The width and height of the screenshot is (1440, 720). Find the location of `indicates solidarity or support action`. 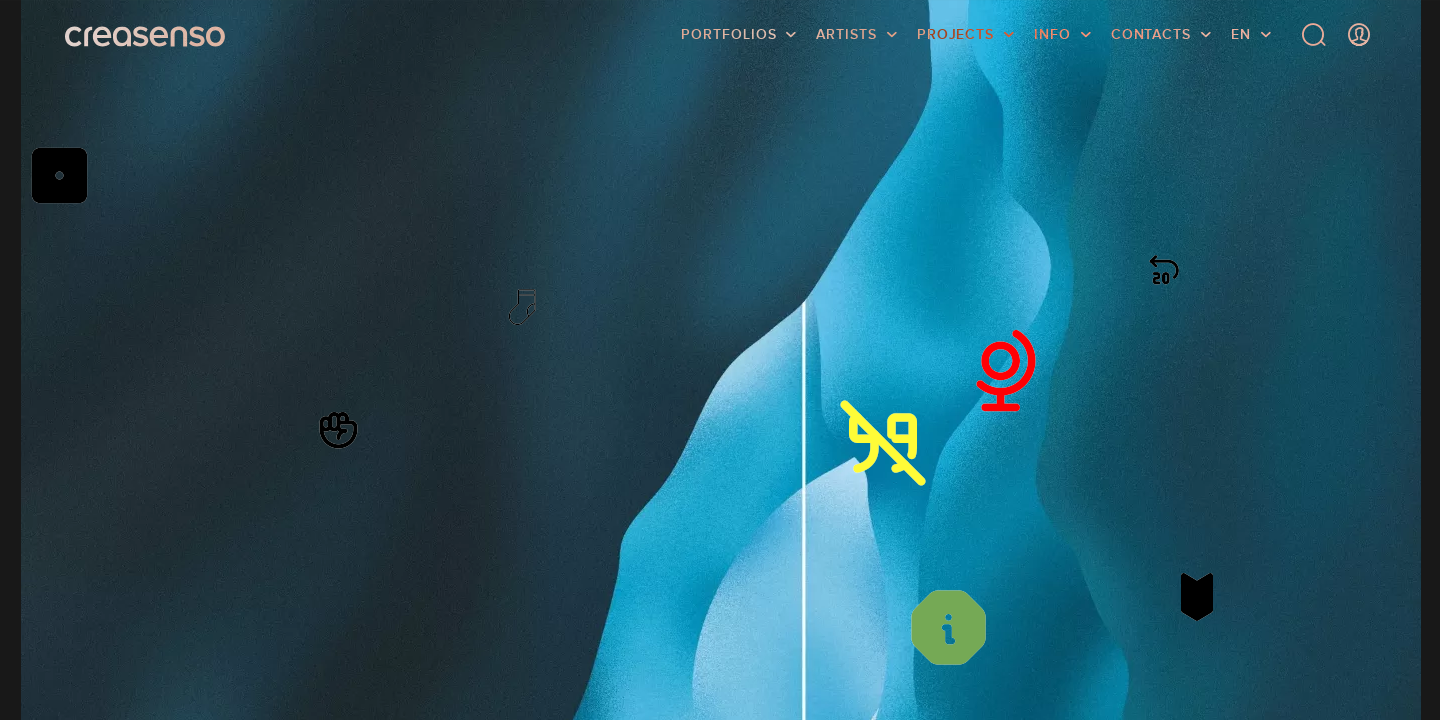

indicates solidarity or support action is located at coordinates (338, 429).